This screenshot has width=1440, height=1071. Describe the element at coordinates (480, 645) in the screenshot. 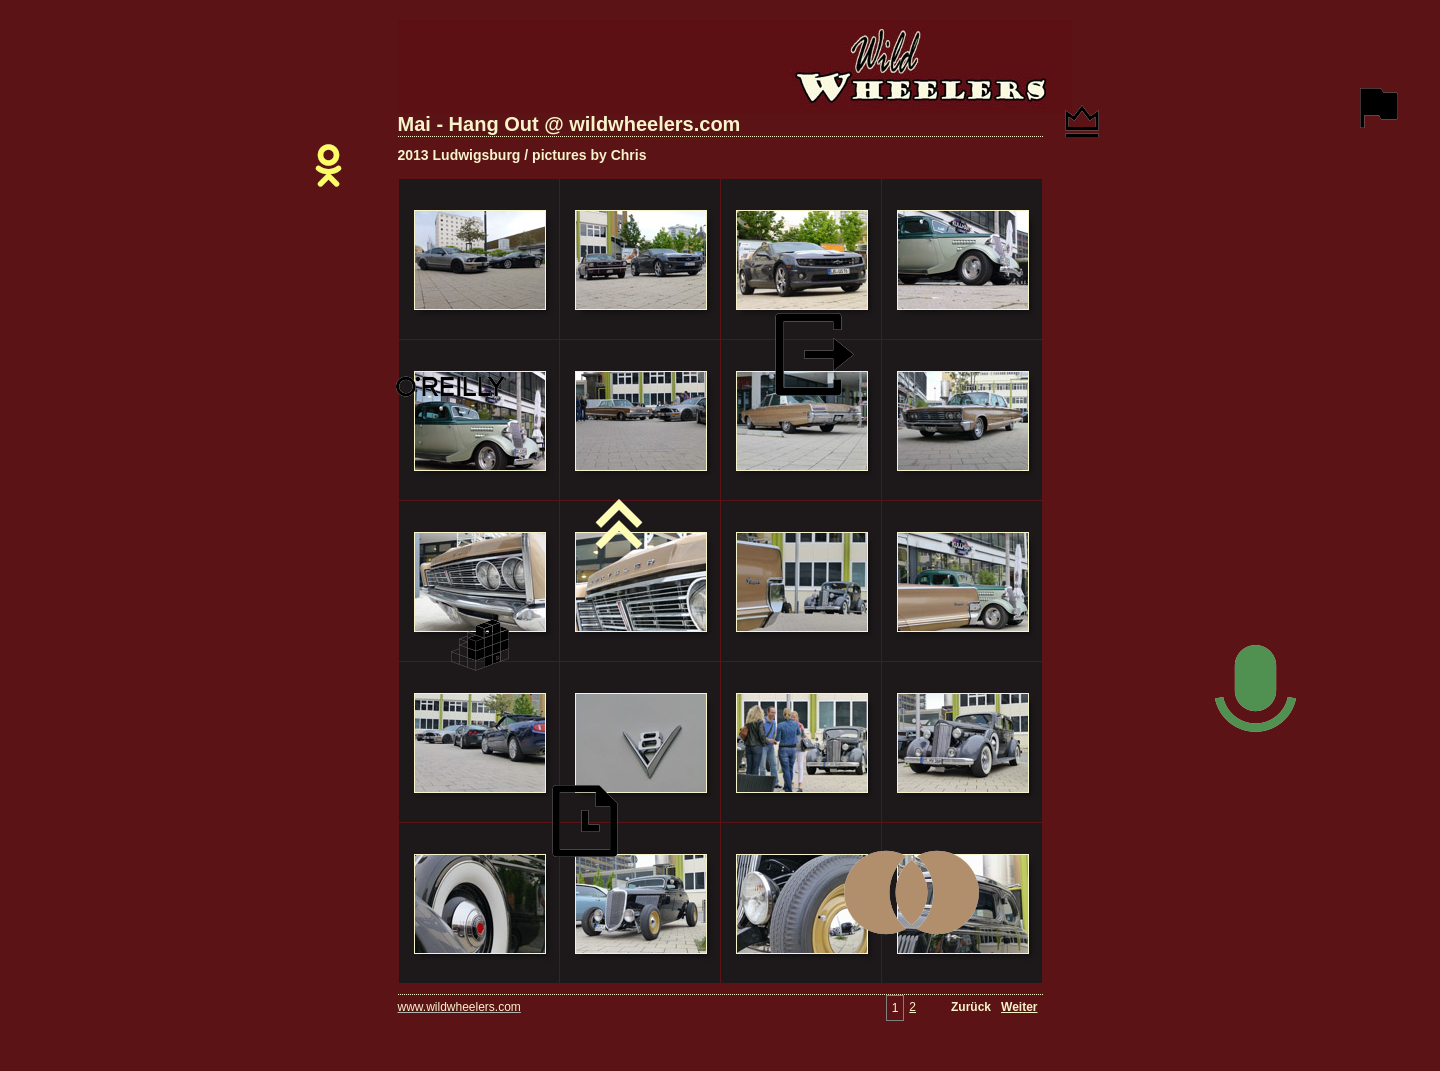

I see `visit the Python Package Index (PyPI) website` at that location.